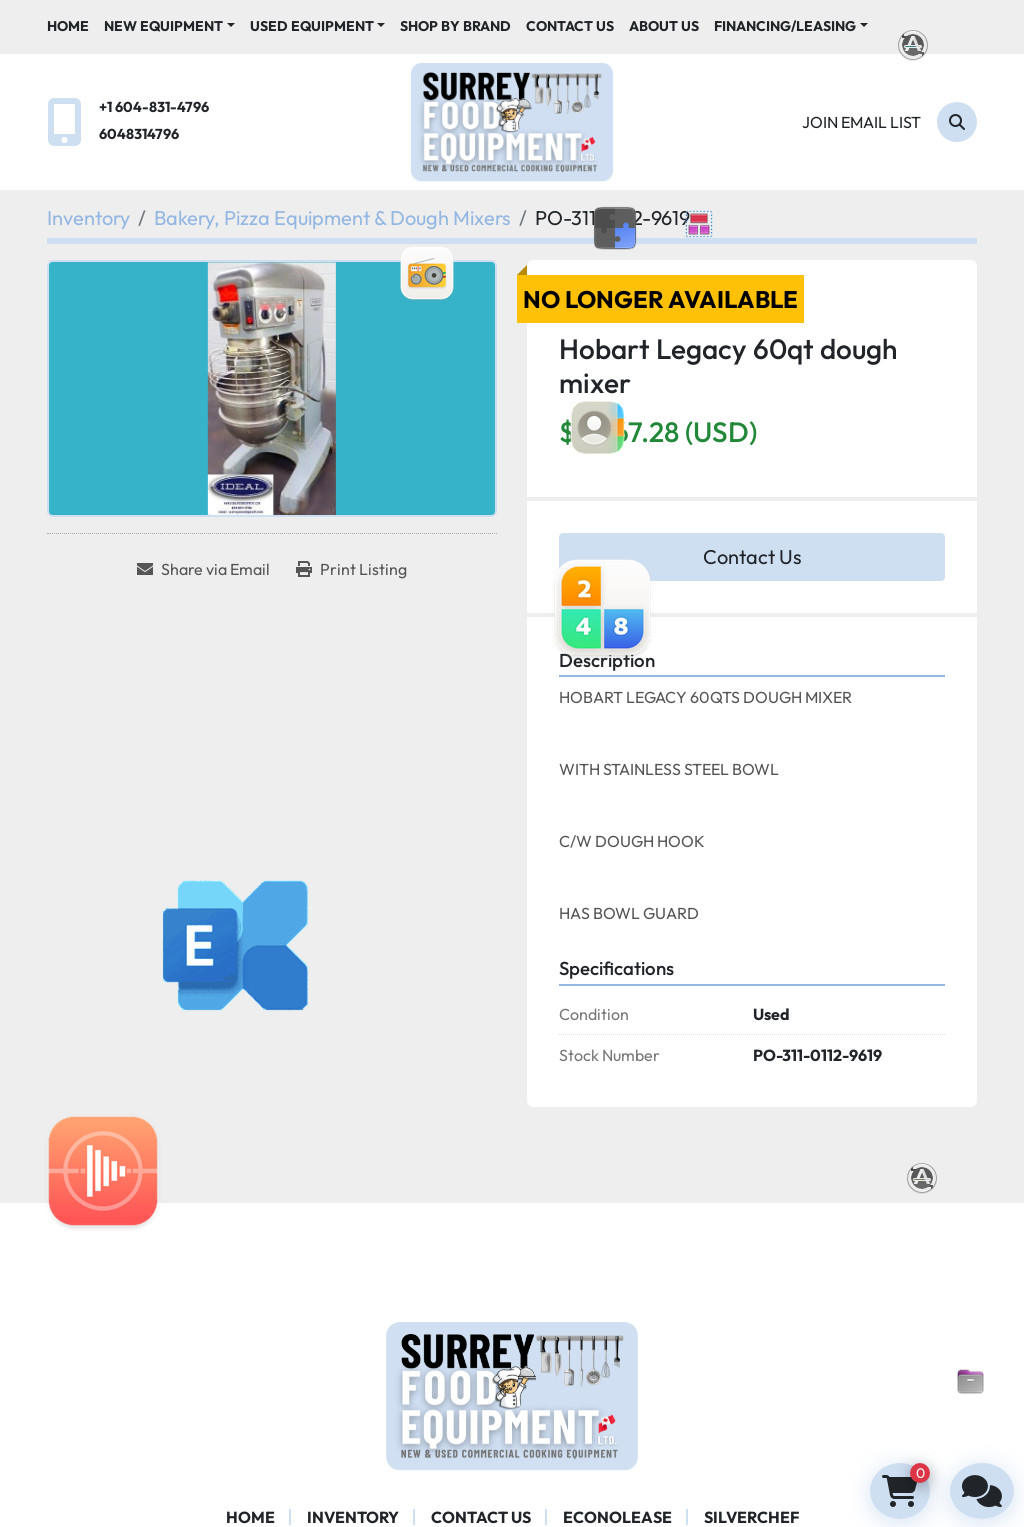  Describe the element at coordinates (597, 427) in the screenshot. I see `open the contacts app` at that location.